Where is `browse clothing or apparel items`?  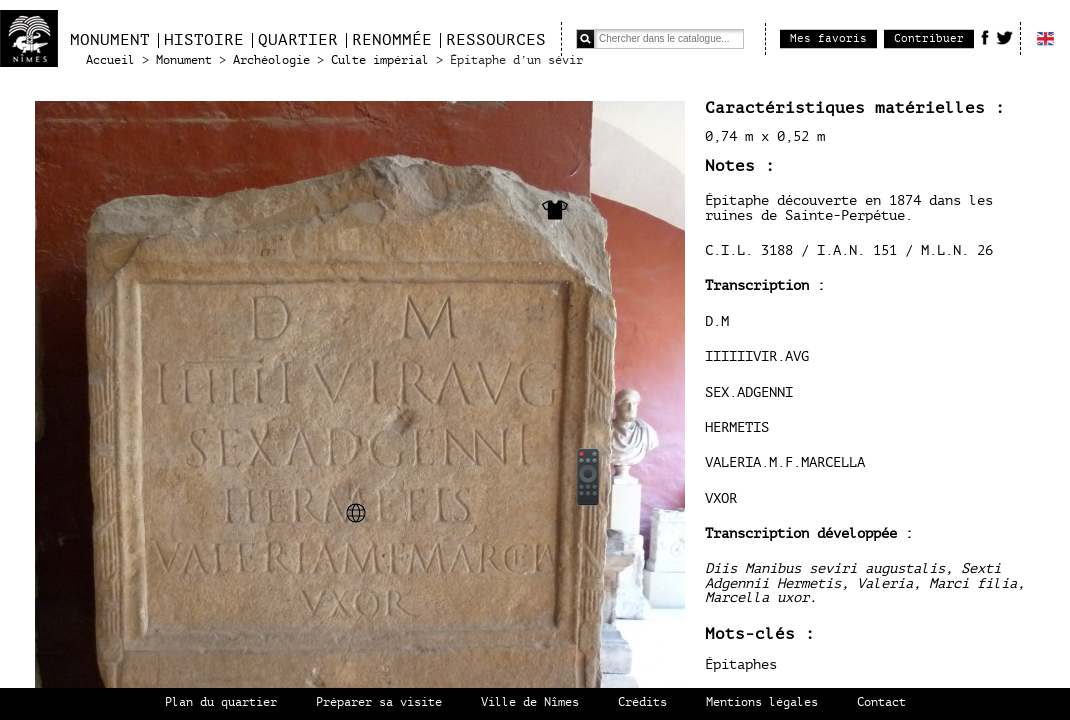 browse clothing or apparel items is located at coordinates (555, 210).